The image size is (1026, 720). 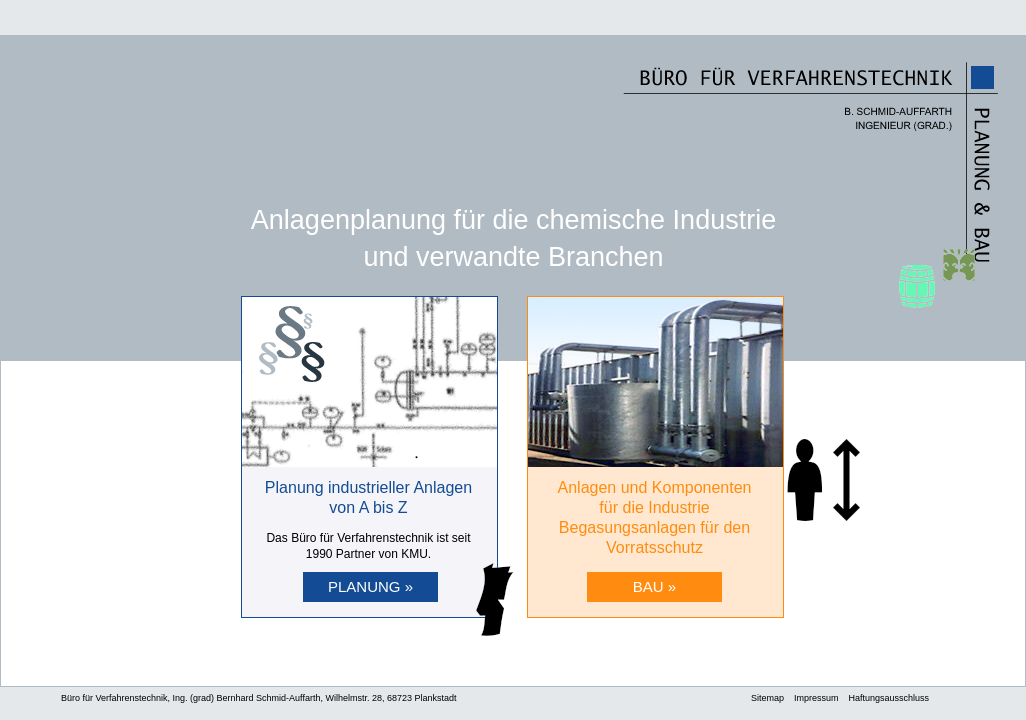 I want to click on select portugal as your country or region, so click(x=494, y=599).